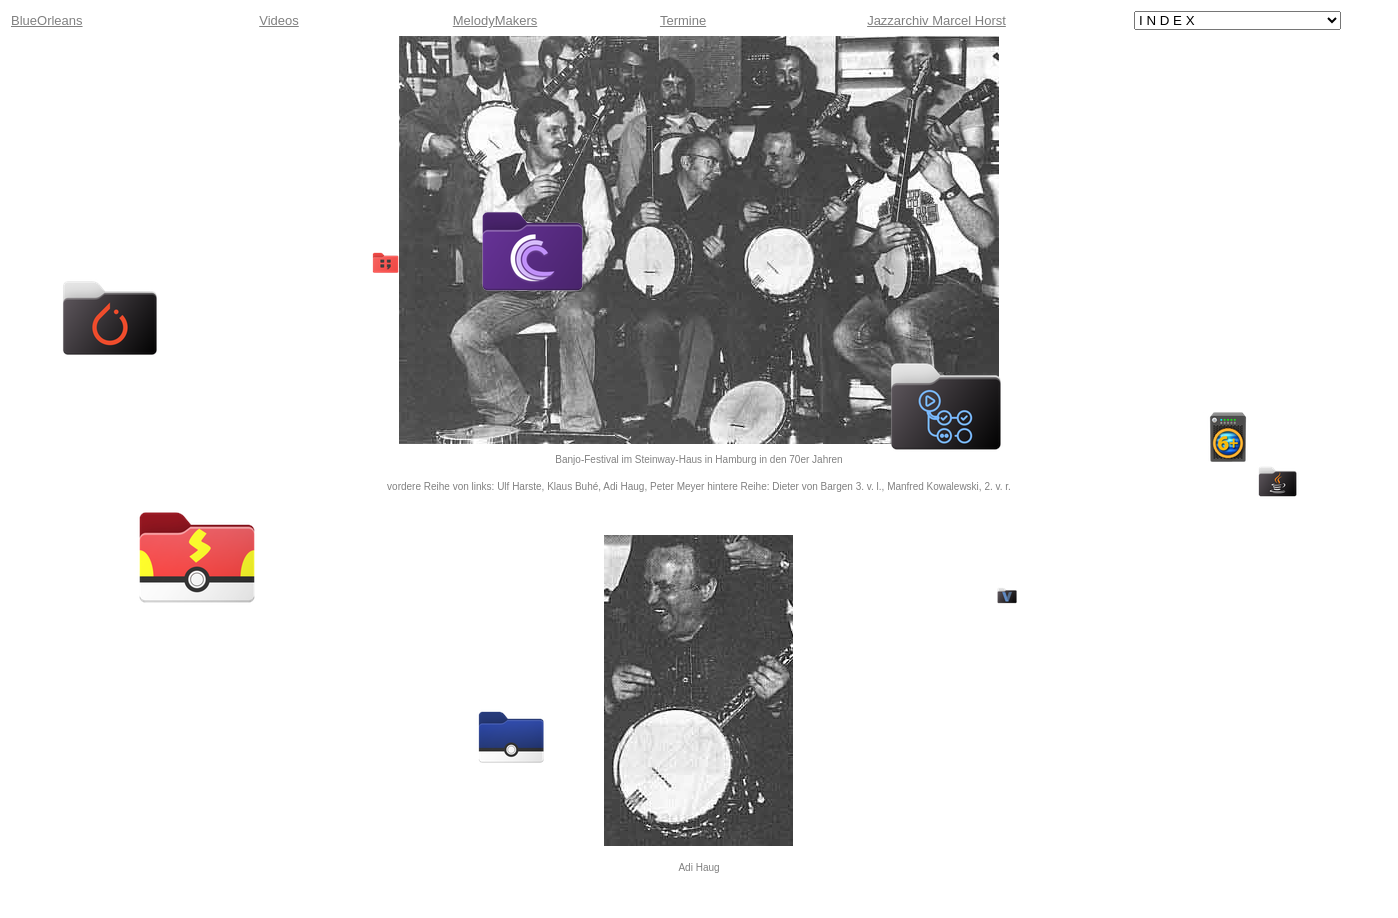 This screenshot has height=918, width=1398. What do you see at coordinates (532, 254) in the screenshot?
I see `open folder containing bittorrent downloads` at bounding box center [532, 254].